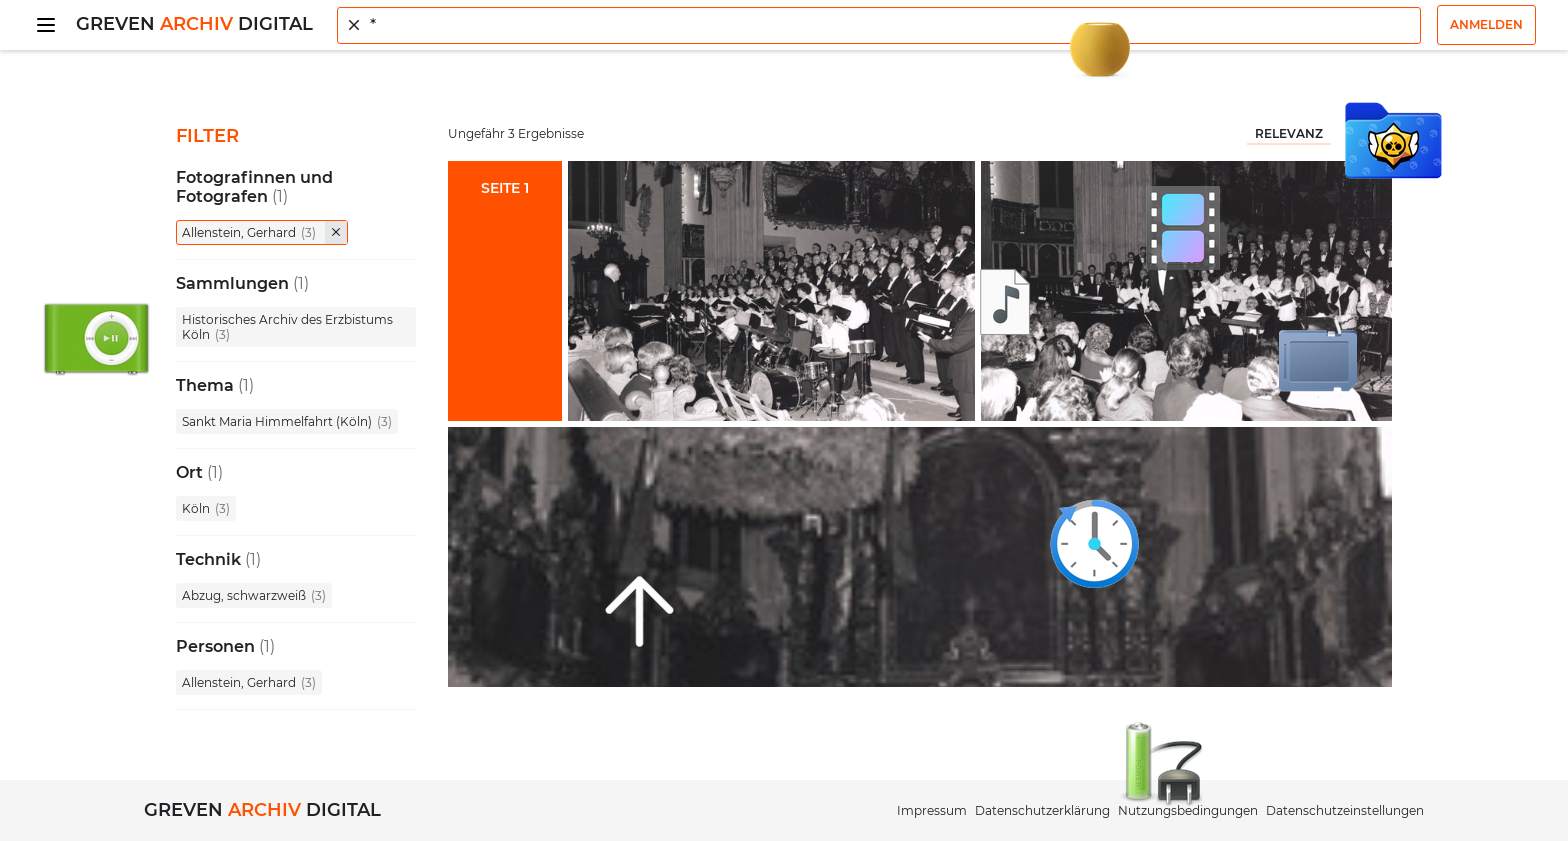  Describe the element at coordinates (1393, 143) in the screenshot. I see `open brawl stars game files folder` at that location.